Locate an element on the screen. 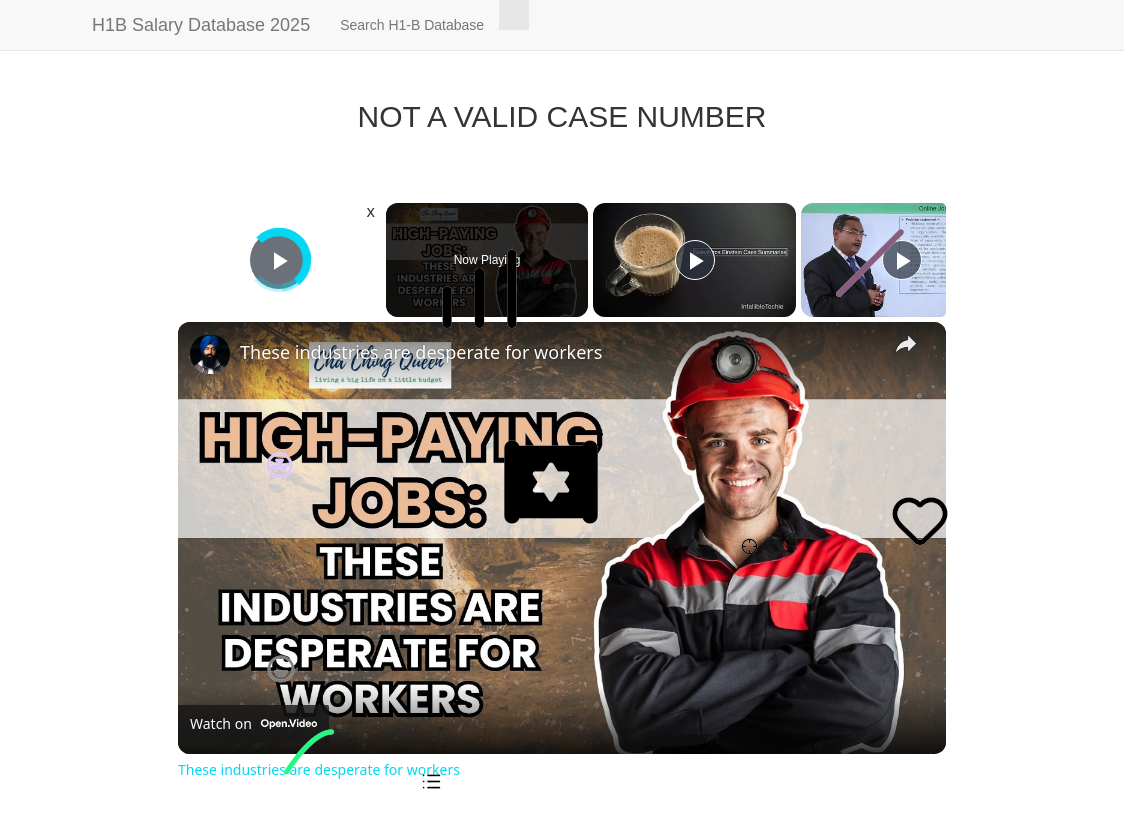 This screenshot has width=1124, height=816. add item to favorites is located at coordinates (920, 520).